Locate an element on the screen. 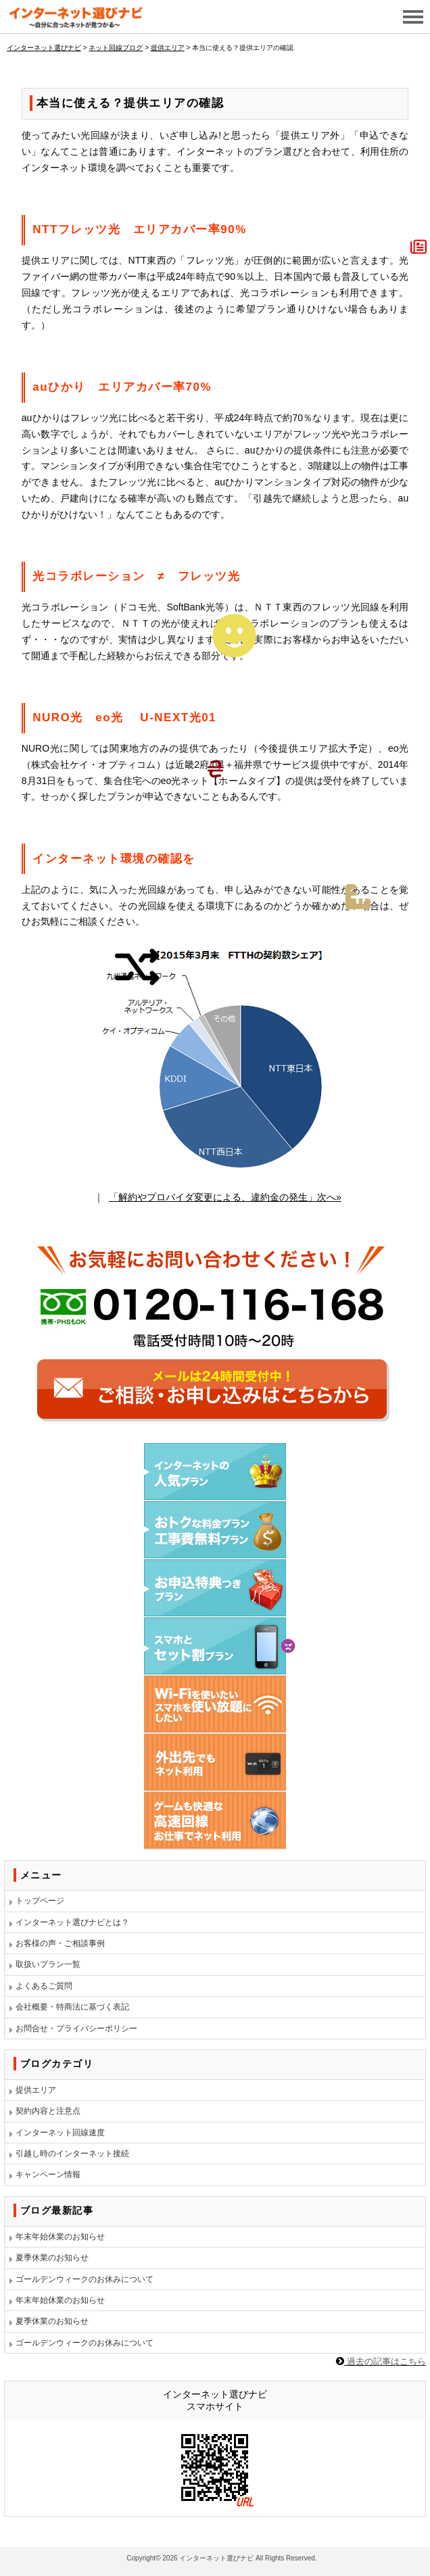 The height and width of the screenshot is (2576, 430). access measurement tools is located at coordinates (358, 896).